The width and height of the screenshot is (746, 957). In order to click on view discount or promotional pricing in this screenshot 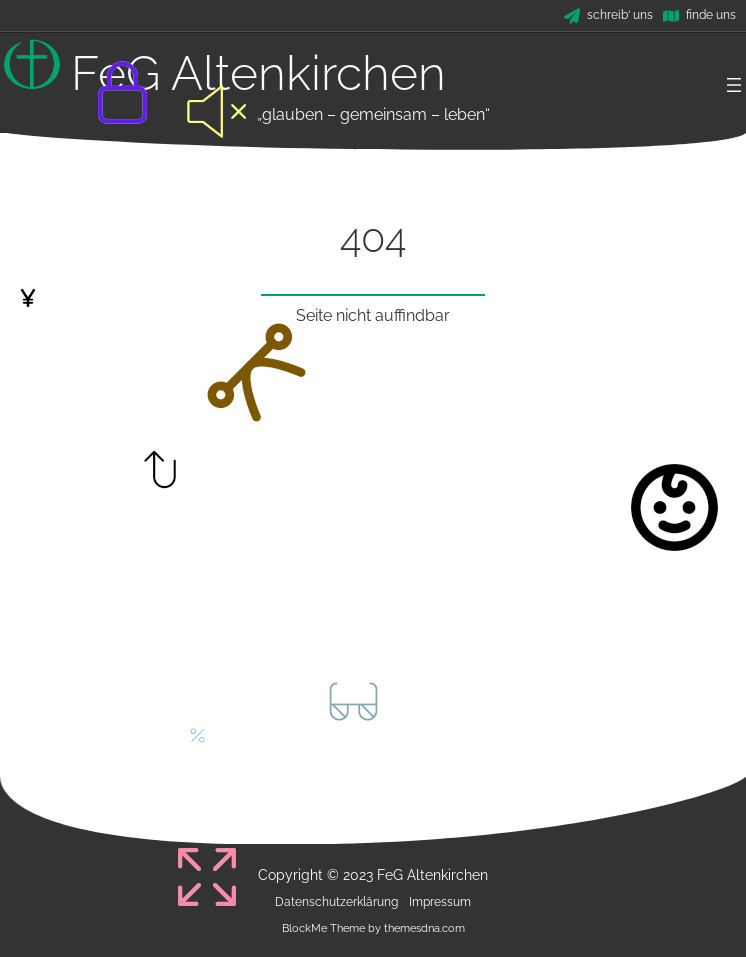, I will do `click(197, 735)`.